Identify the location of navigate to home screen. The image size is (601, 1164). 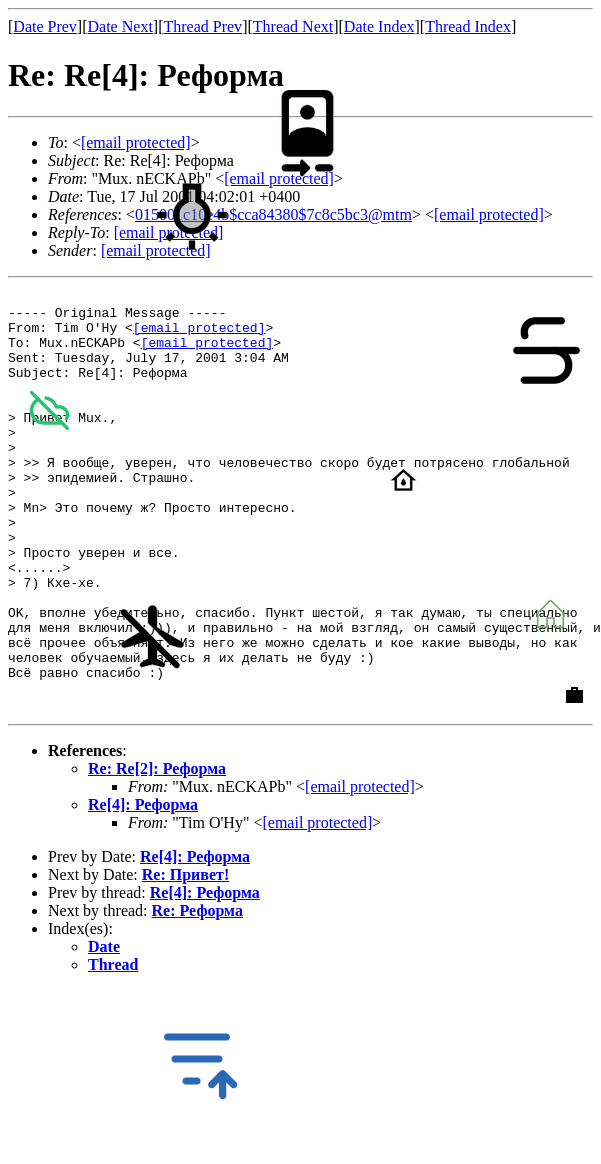
(550, 614).